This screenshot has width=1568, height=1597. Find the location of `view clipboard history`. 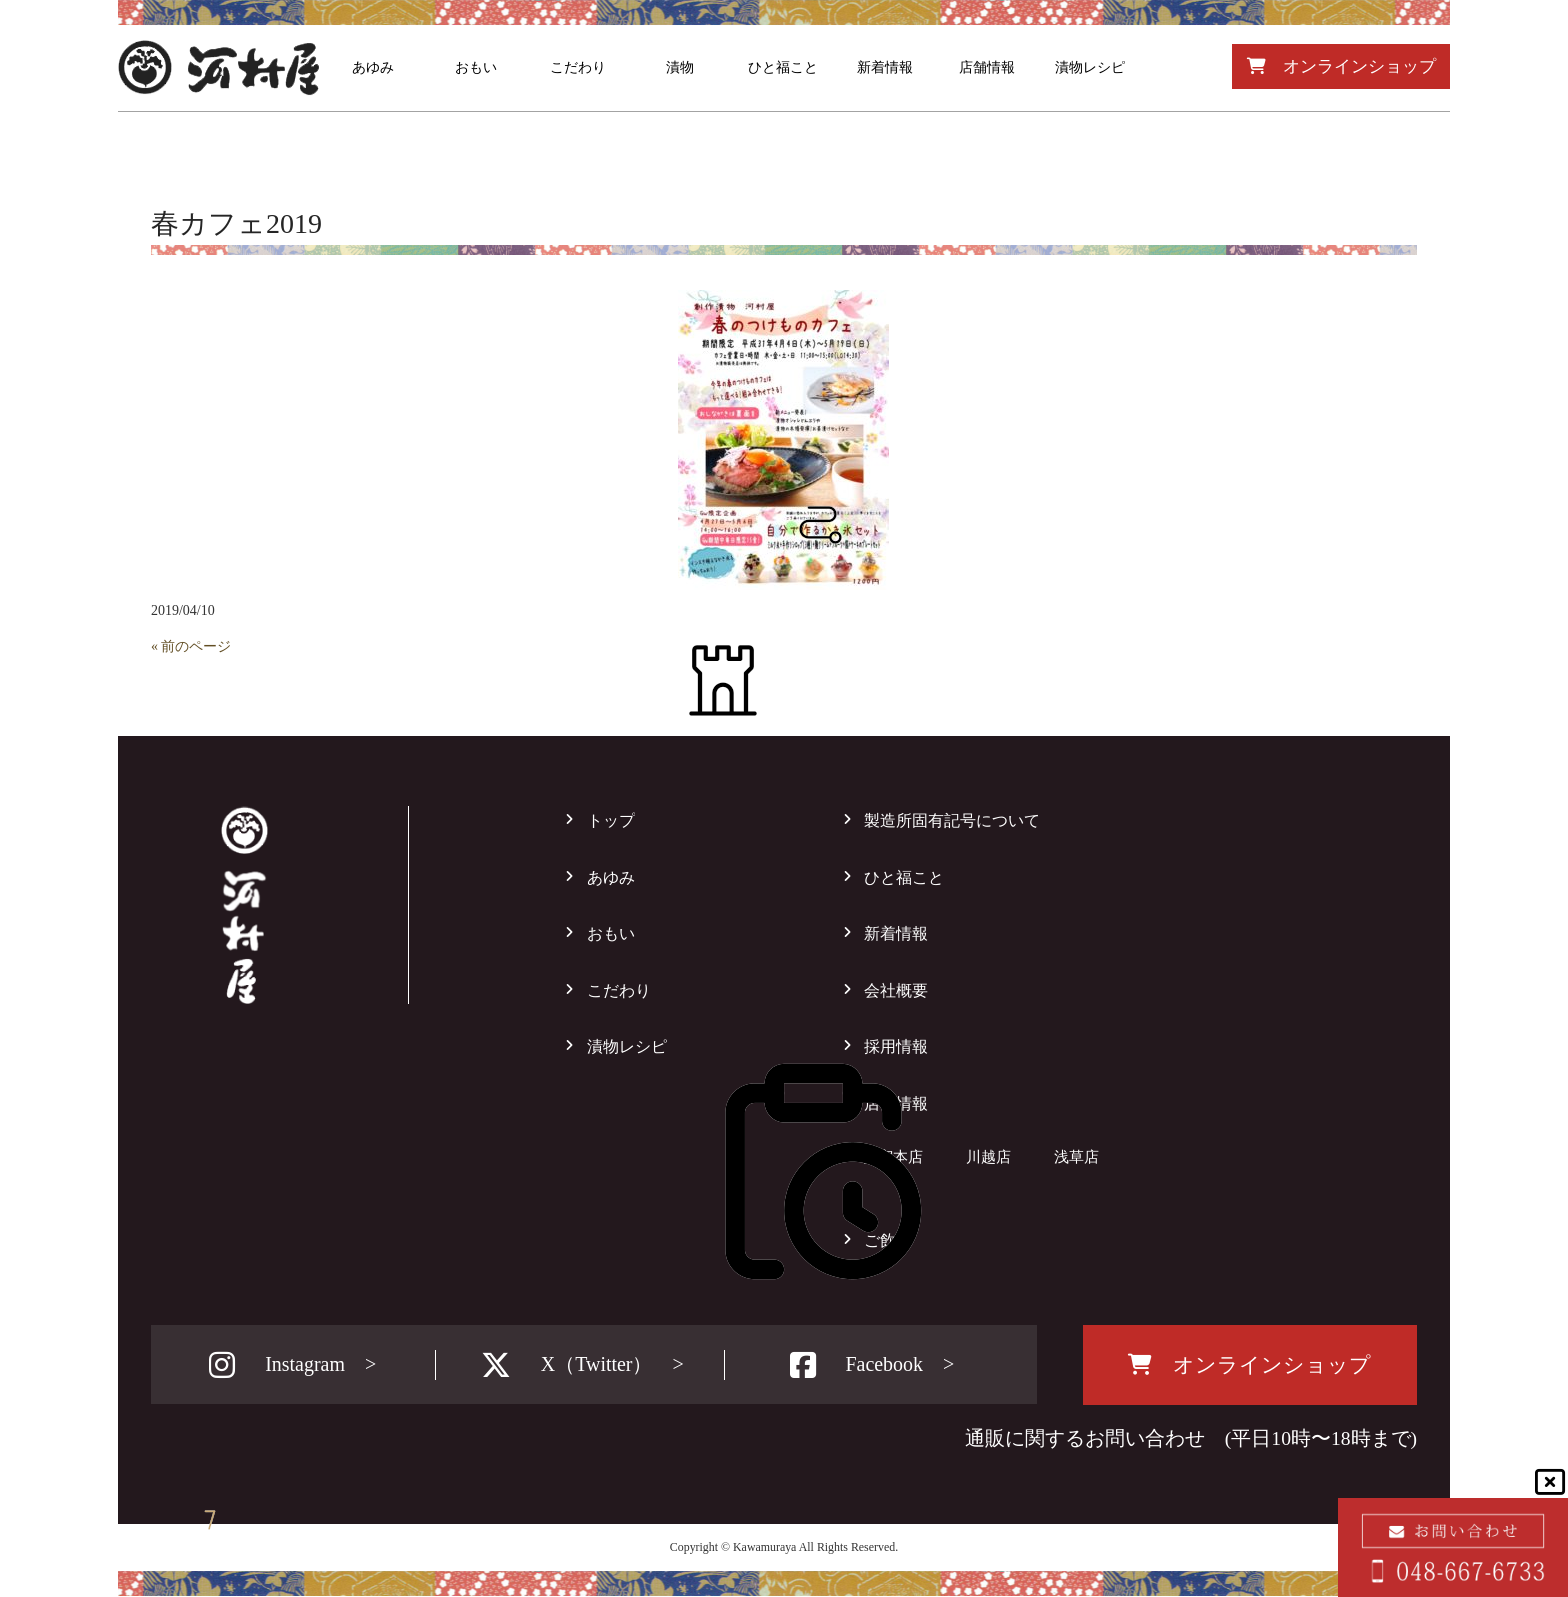

view clipboard history is located at coordinates (813, 1171).